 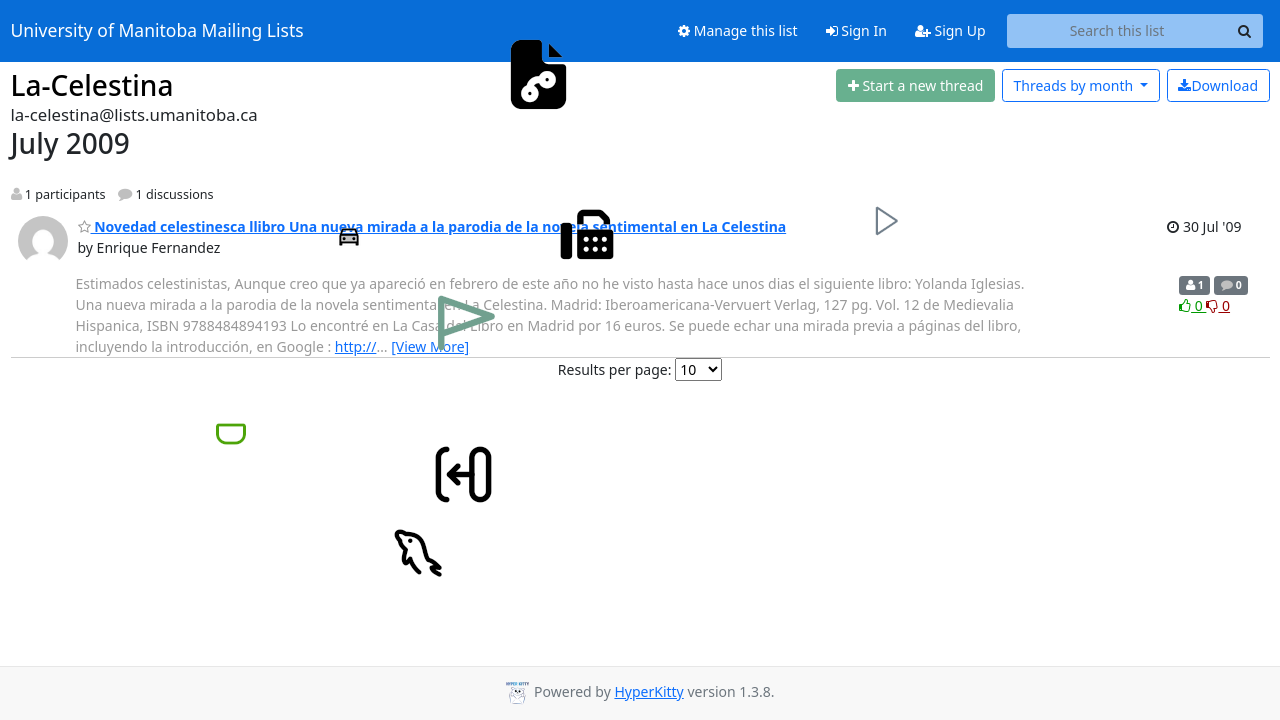 What do you see at coordinates (538, 74) in the screenshot?
I see `open a vector graphics file` at bounding box center [538, 74].